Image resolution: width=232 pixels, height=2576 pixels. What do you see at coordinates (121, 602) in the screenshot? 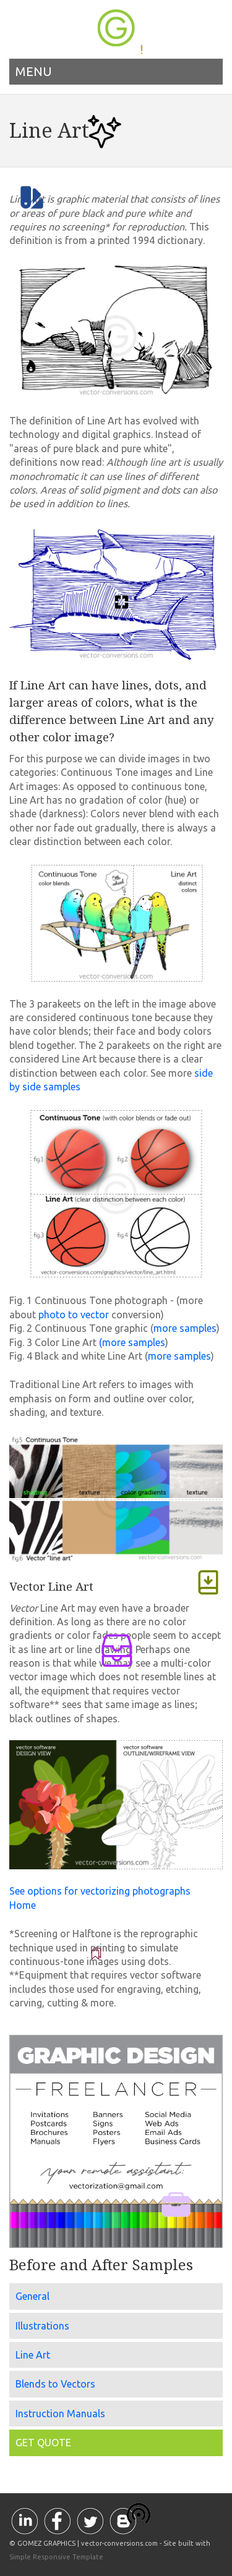
I see `access pages or documents` at bounding box center [121, 602].